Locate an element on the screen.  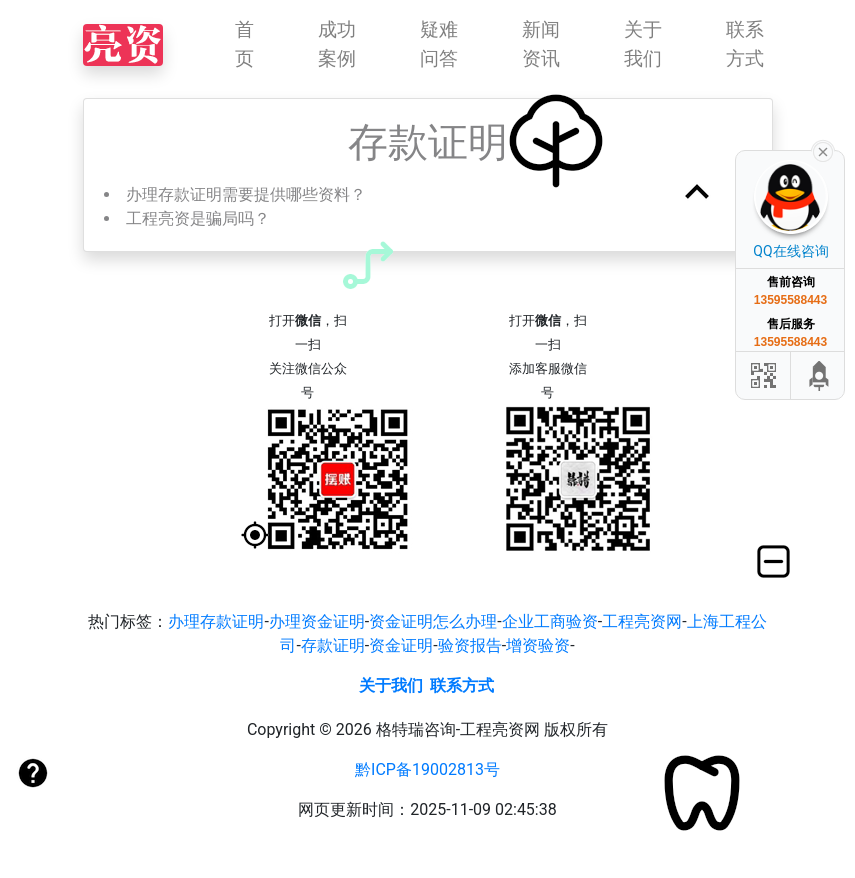
collapse an expanded section or menu is located at coordinates (697, 192).